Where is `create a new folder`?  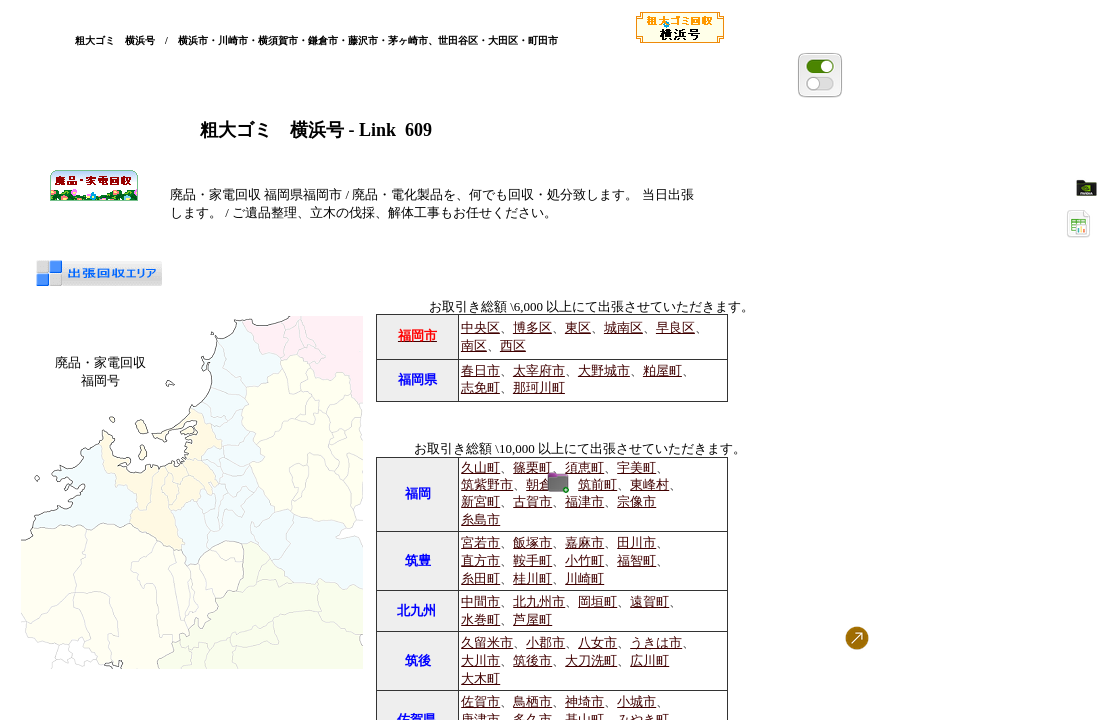
create a new folder is located at coordinates (558, 482).